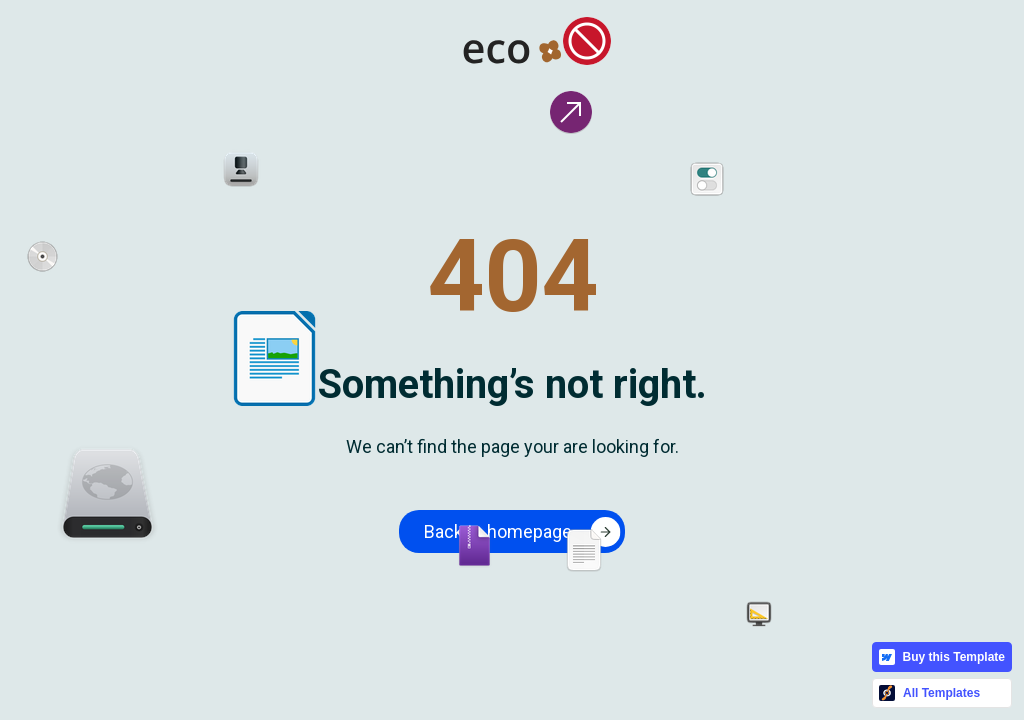 This screenshot has height=720, width=1024. I want to click on open system settings or preferences, so click(707, 179).